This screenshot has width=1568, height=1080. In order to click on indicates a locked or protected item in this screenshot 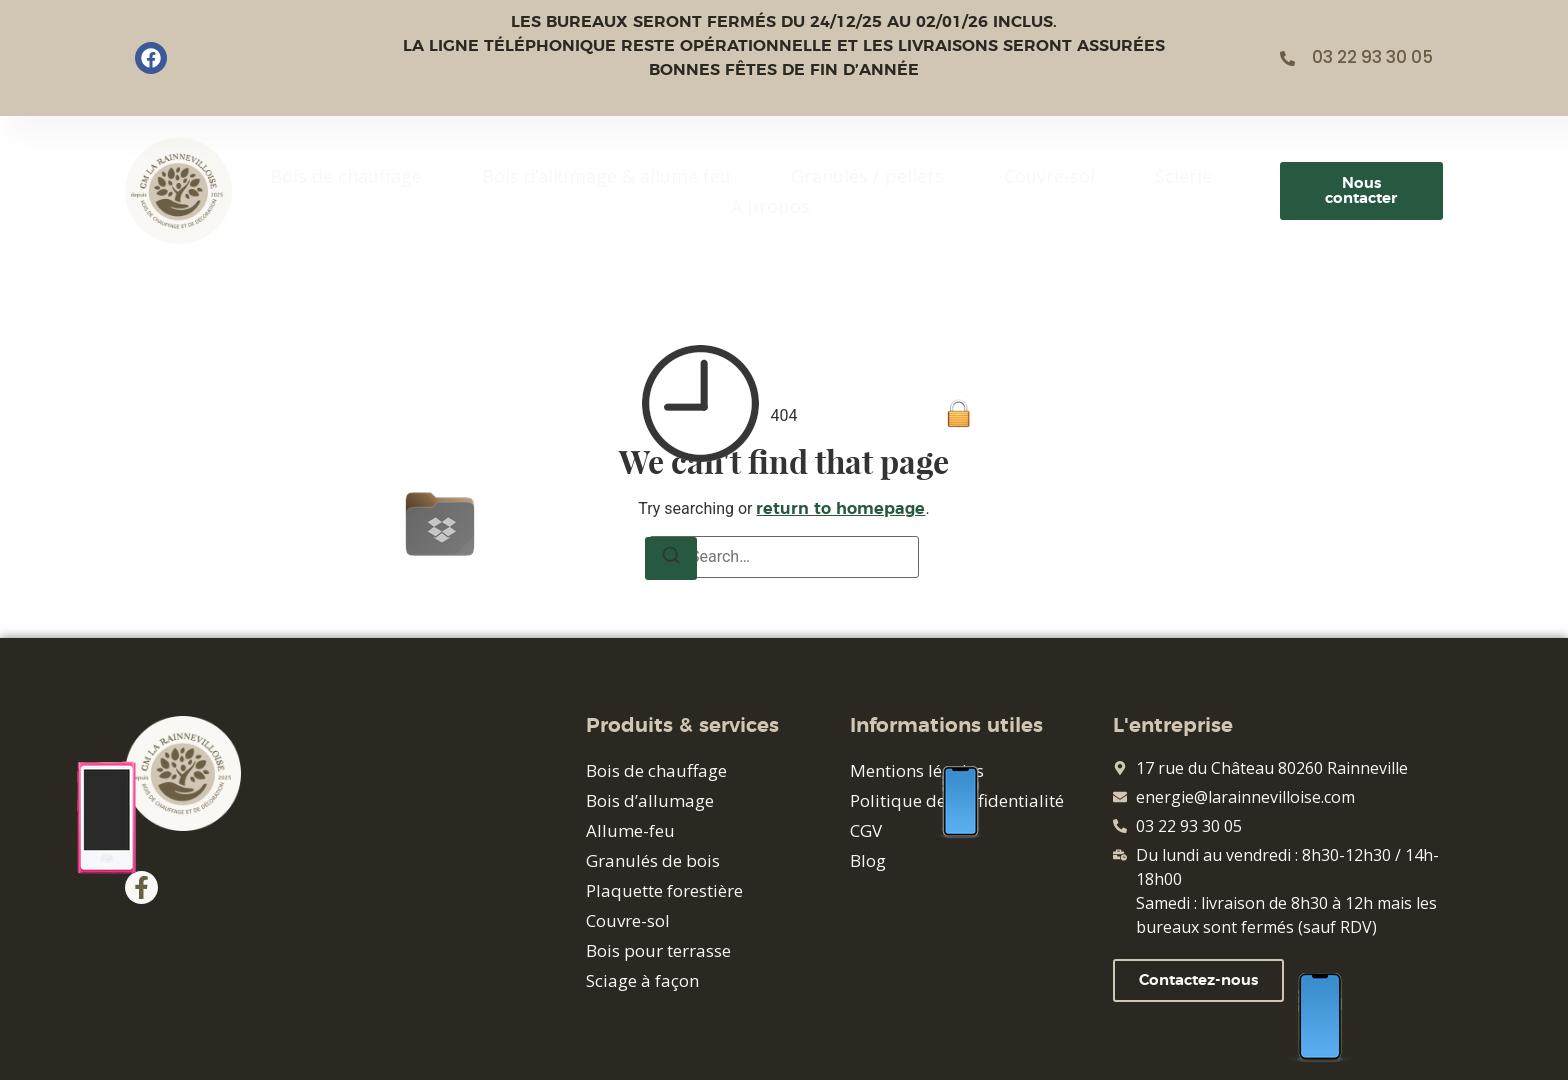, I will do `click(959, 413)`.